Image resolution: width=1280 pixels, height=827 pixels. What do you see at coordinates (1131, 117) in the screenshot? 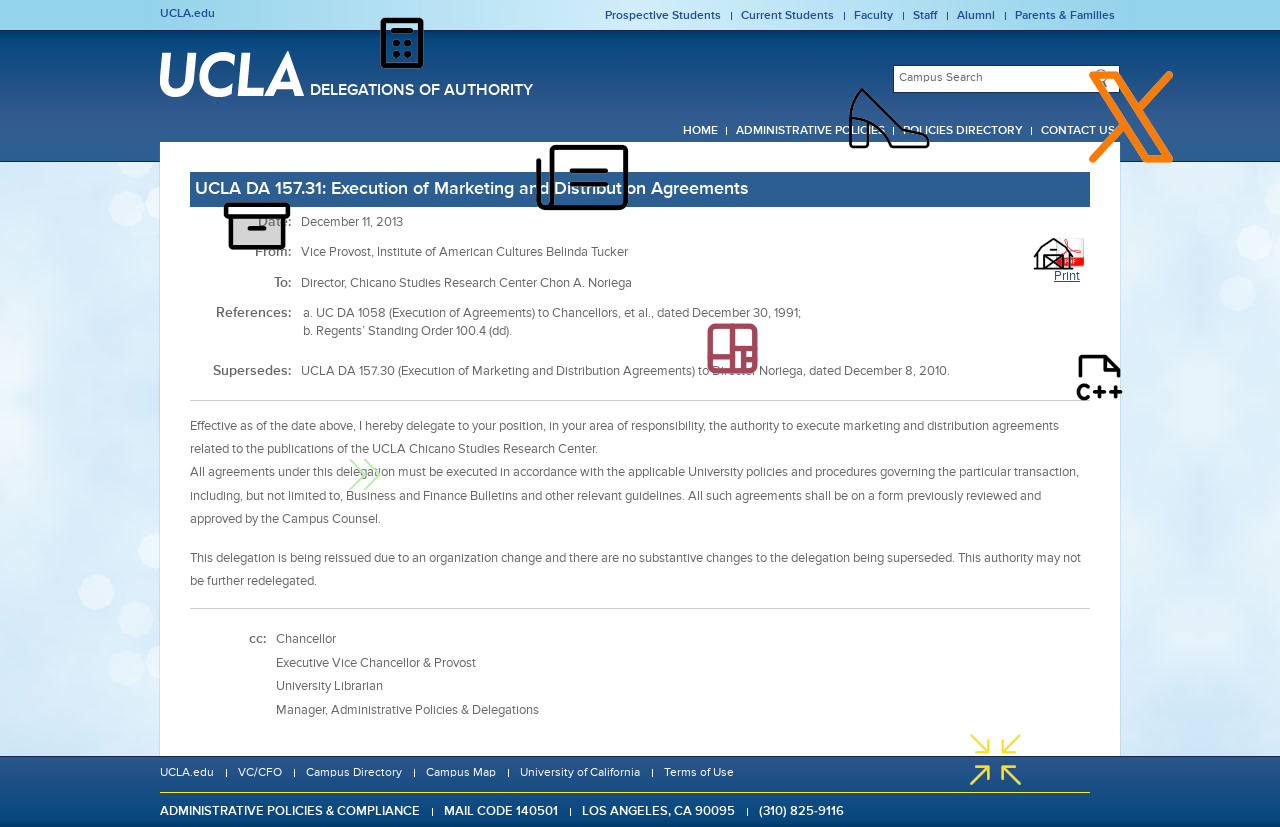
I see `share to X (formerly Twitter)` at bounding box center [1131, 117].